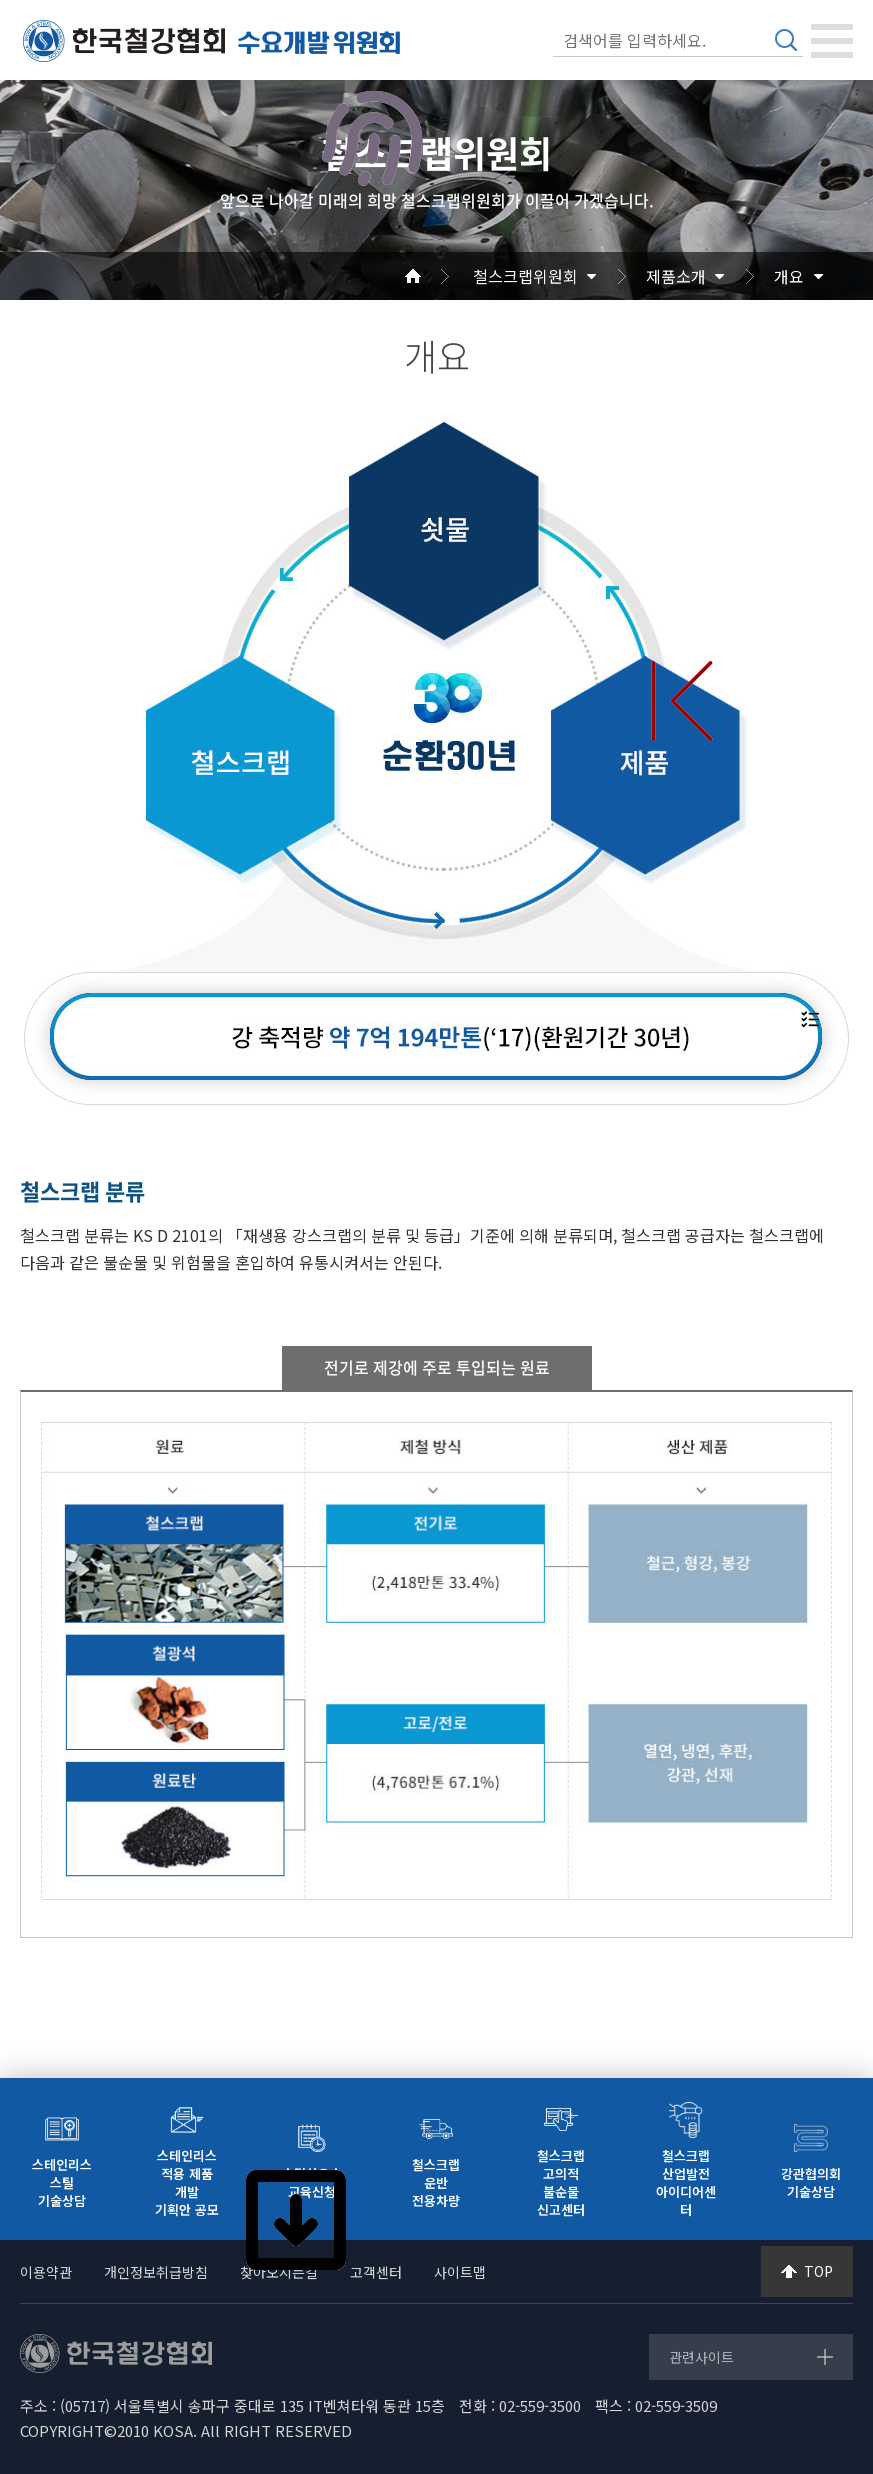 This screenshot has width=873, height=2474. What do you see at coordinates (296, 2220) in the screenshot?
I see `download file or content` at bounding box center [296, 2220].